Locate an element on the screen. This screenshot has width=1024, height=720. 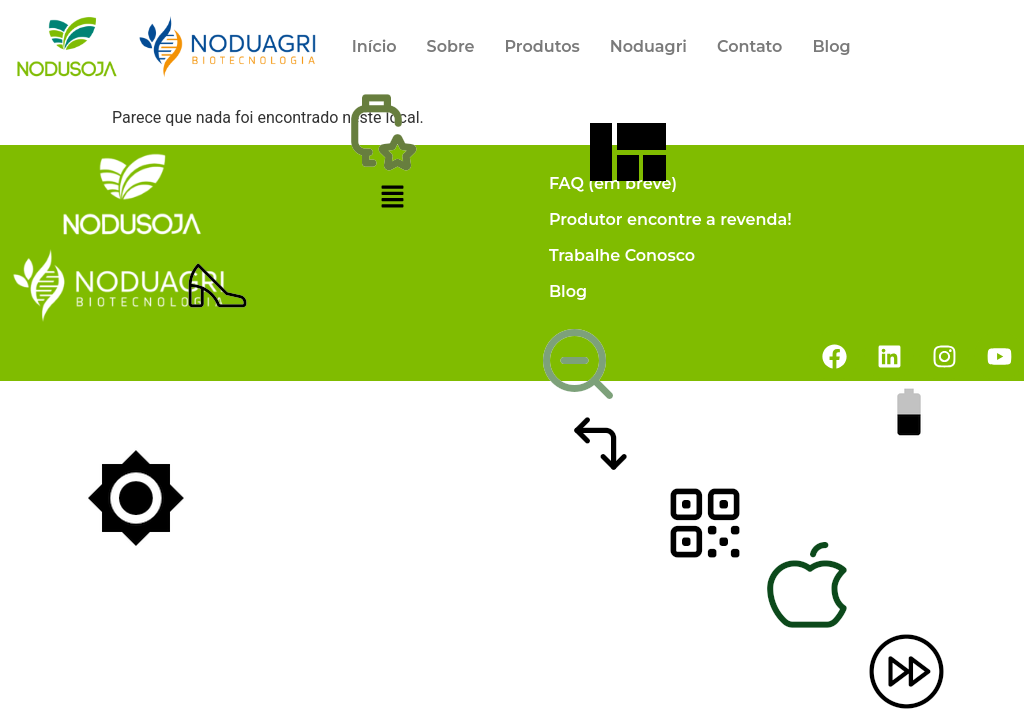
scan or generate a qr code is located at coordinates (705, 523).